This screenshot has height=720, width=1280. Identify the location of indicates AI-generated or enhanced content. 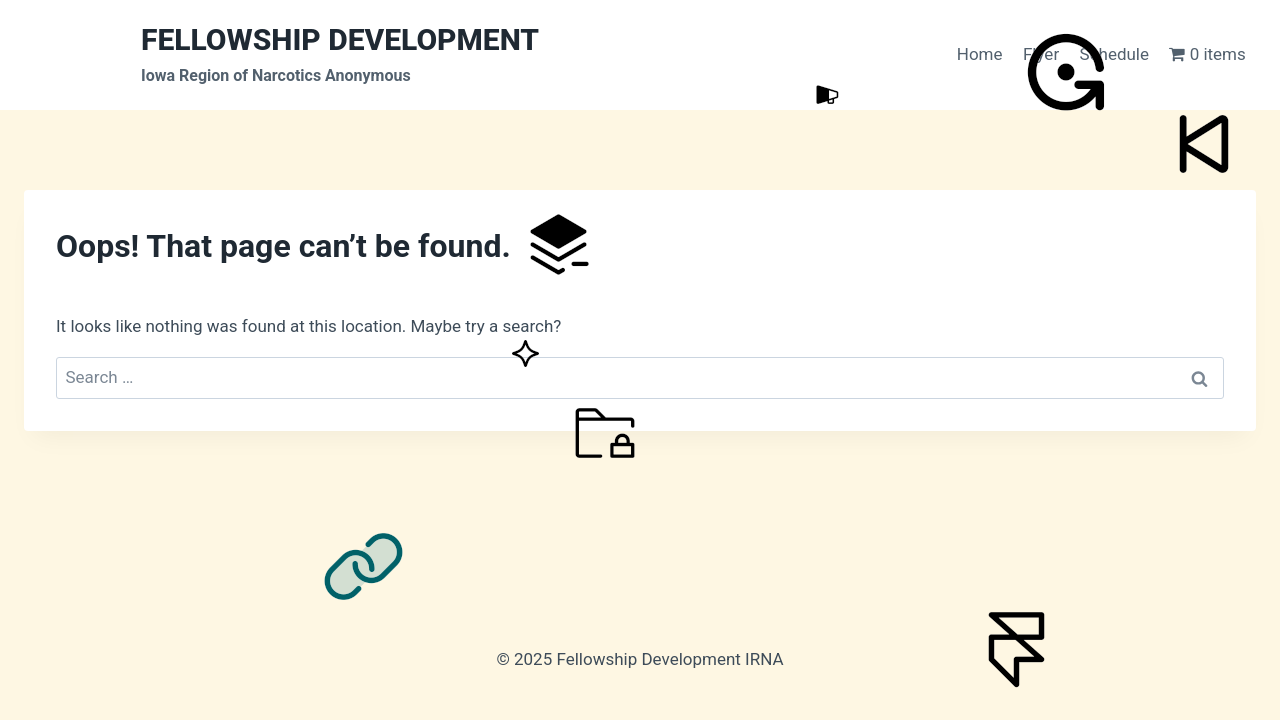
(525, 353).